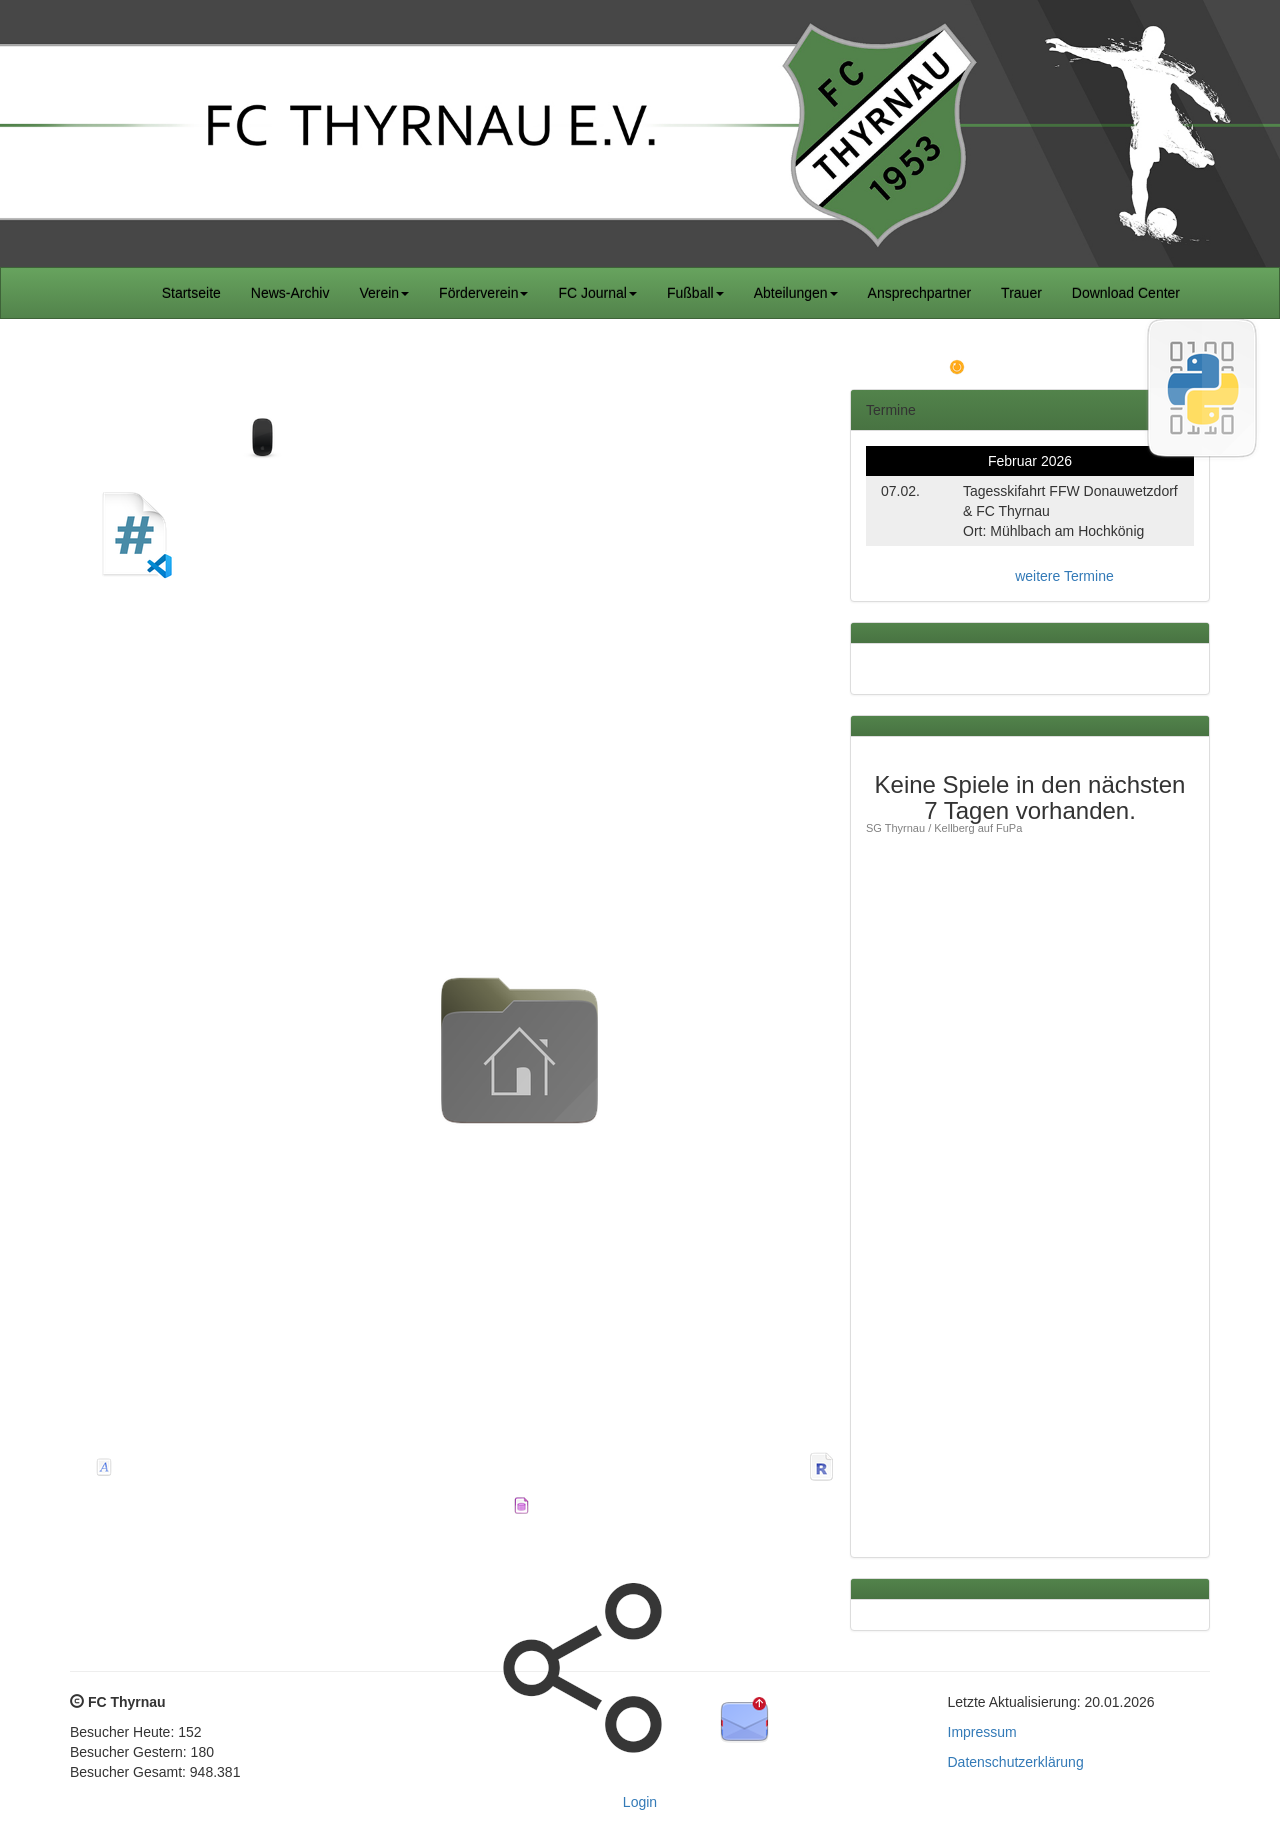 The height and width of the screenshot is (1832, 1280). I want to click on reboot or restart the system, so click(957, 367).